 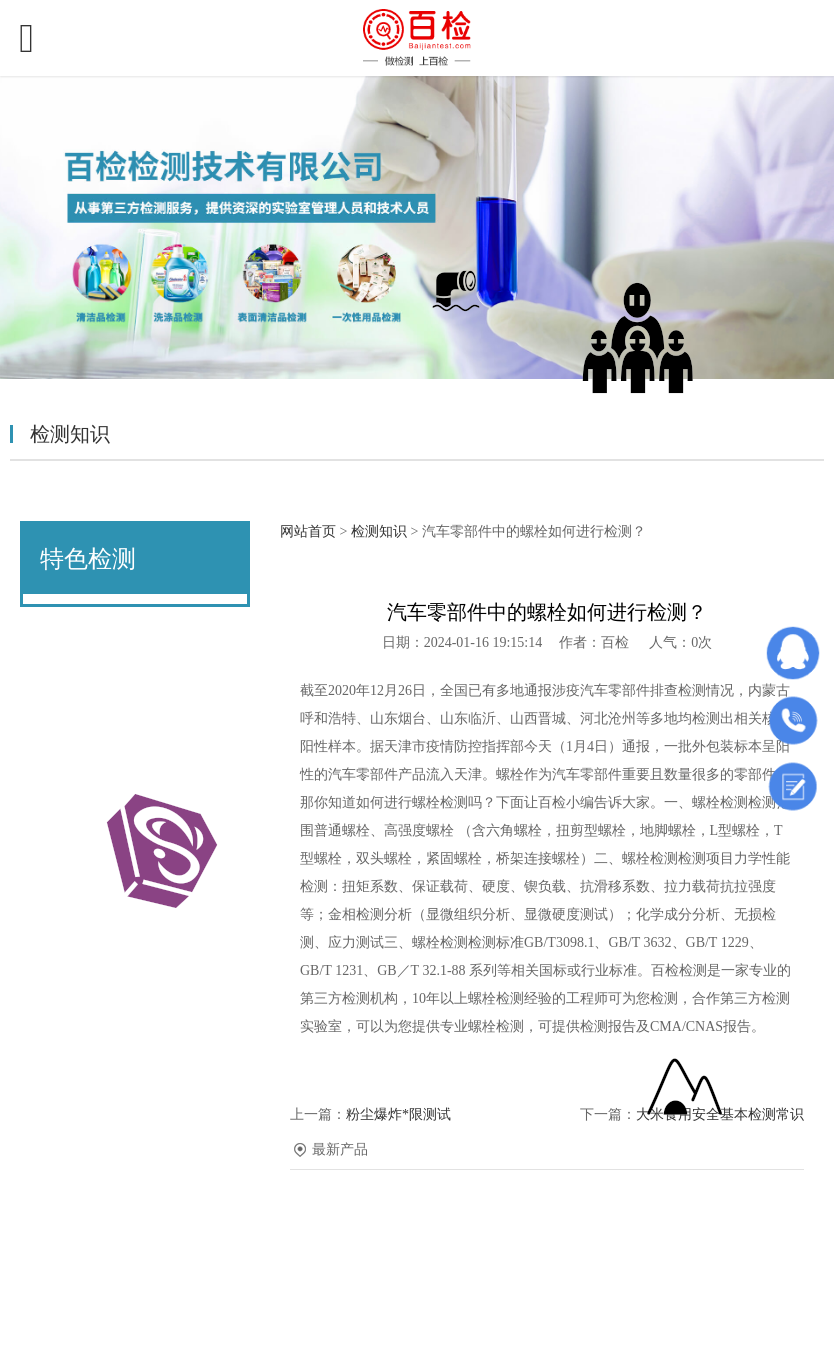 I want to click on access rune or magic stone inventory, so click(x=160, y=851).